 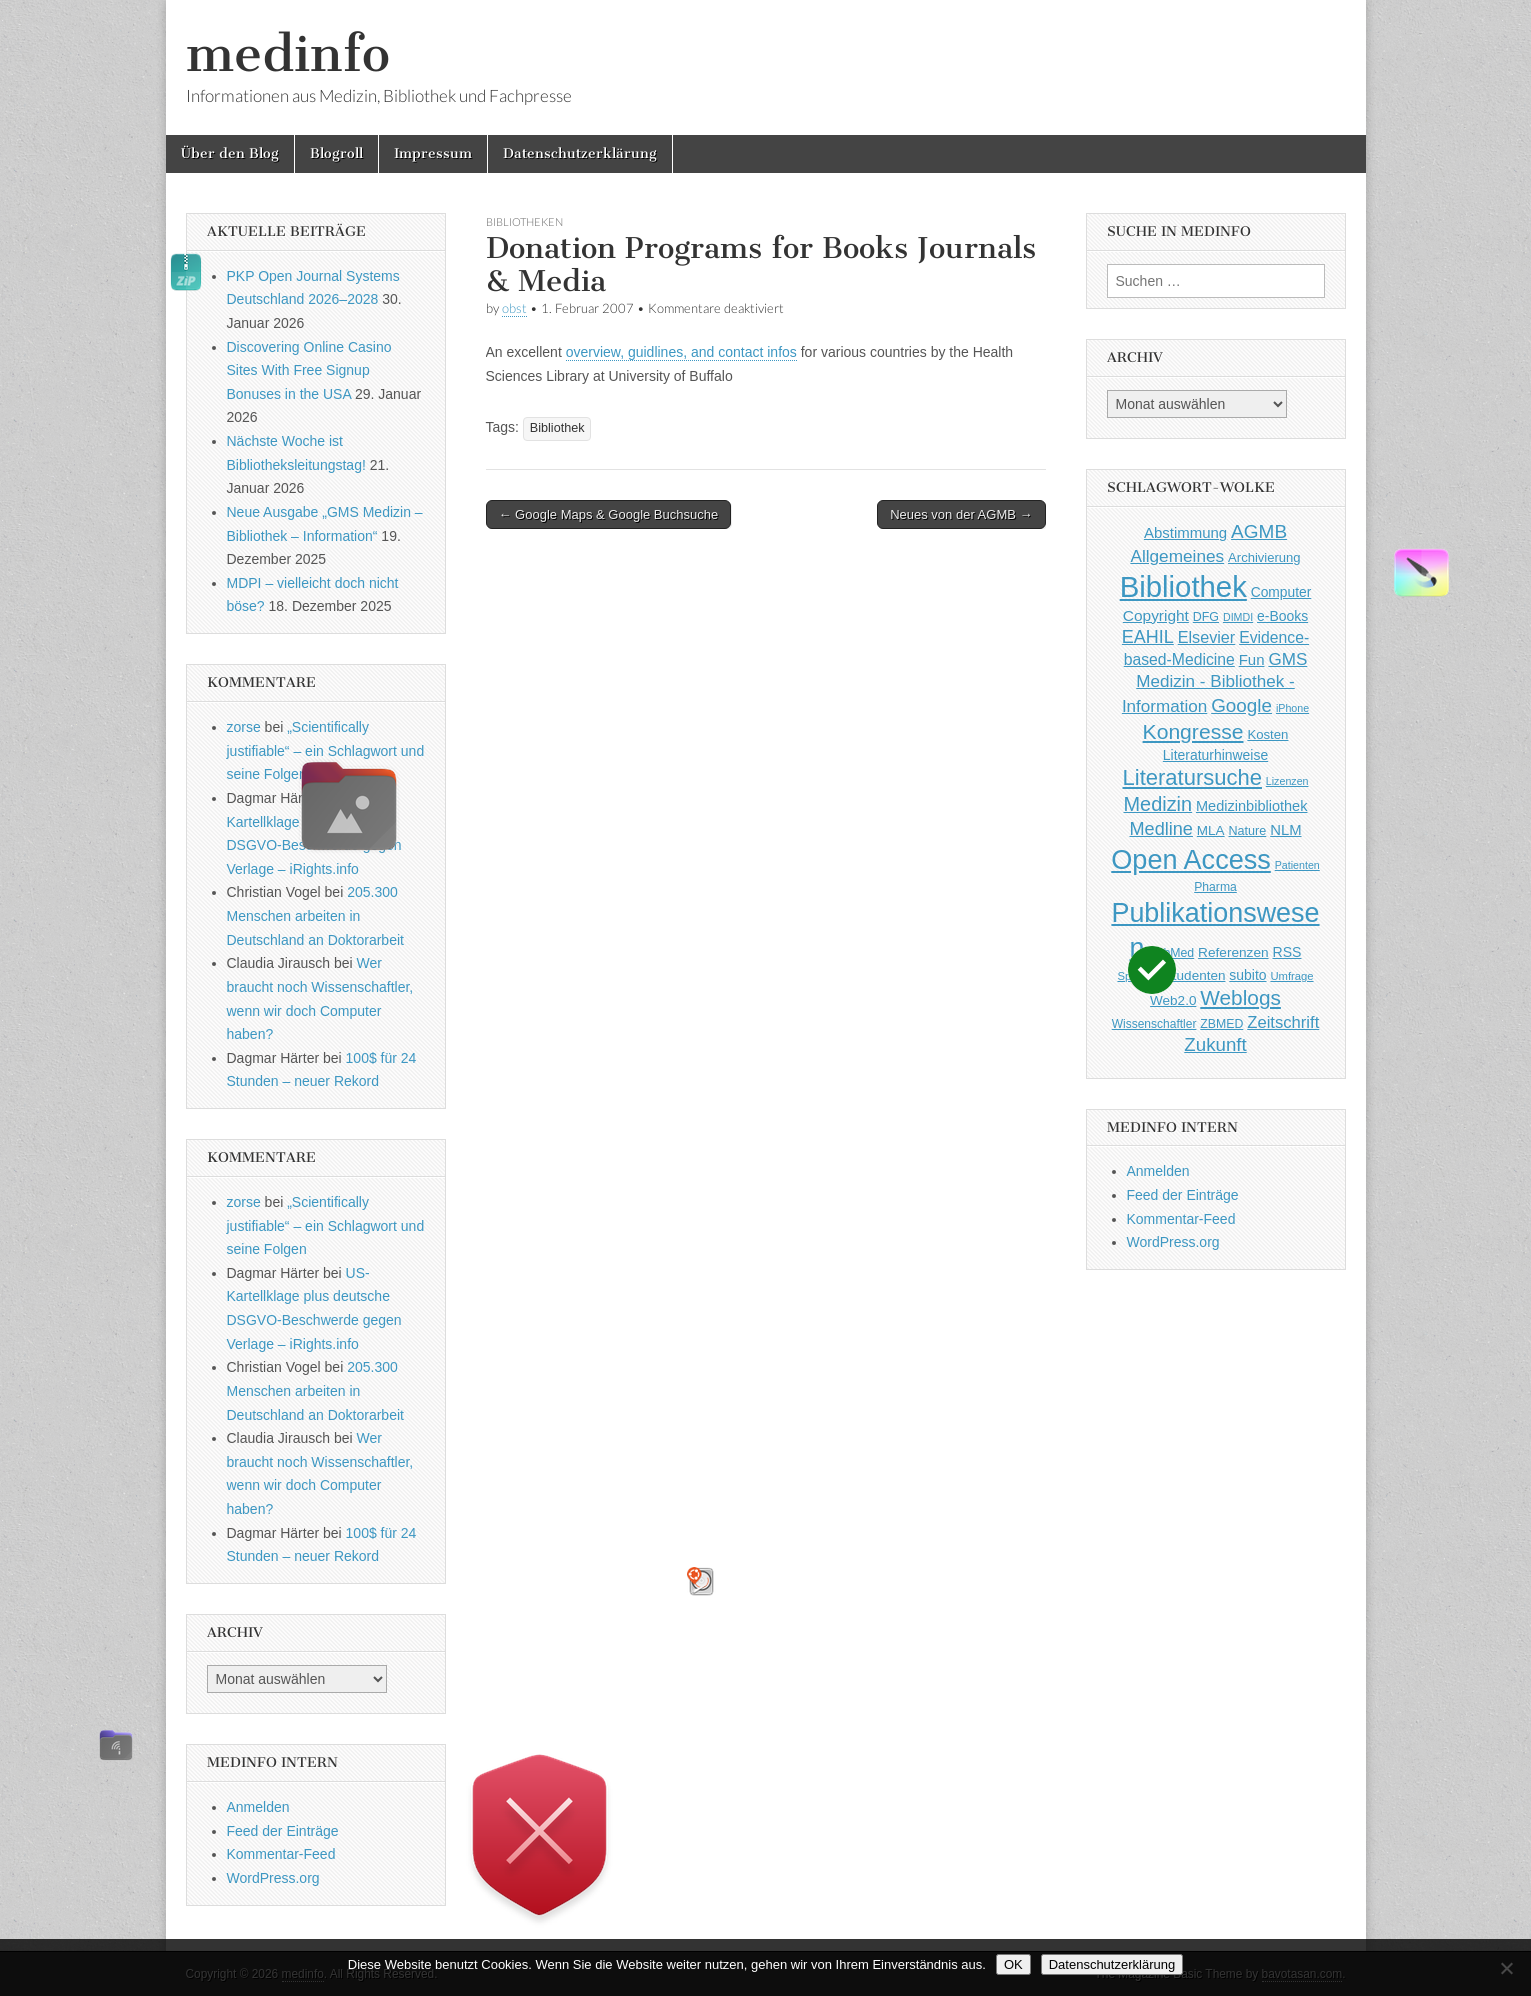 I want to click on indicates low or weak security status, so click(x=539, y=1840).